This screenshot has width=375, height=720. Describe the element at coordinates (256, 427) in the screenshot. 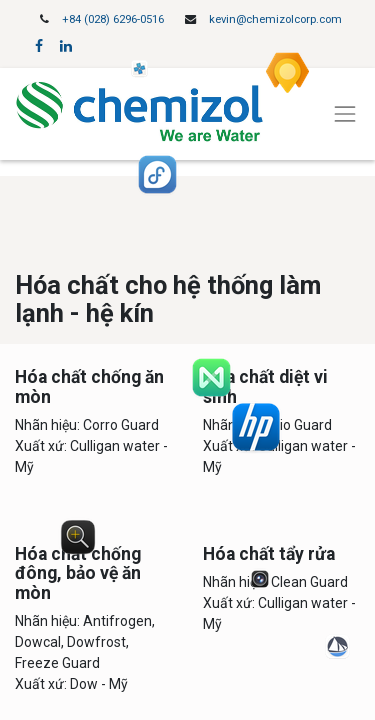

I see `open HP printer or device management app` at that location.